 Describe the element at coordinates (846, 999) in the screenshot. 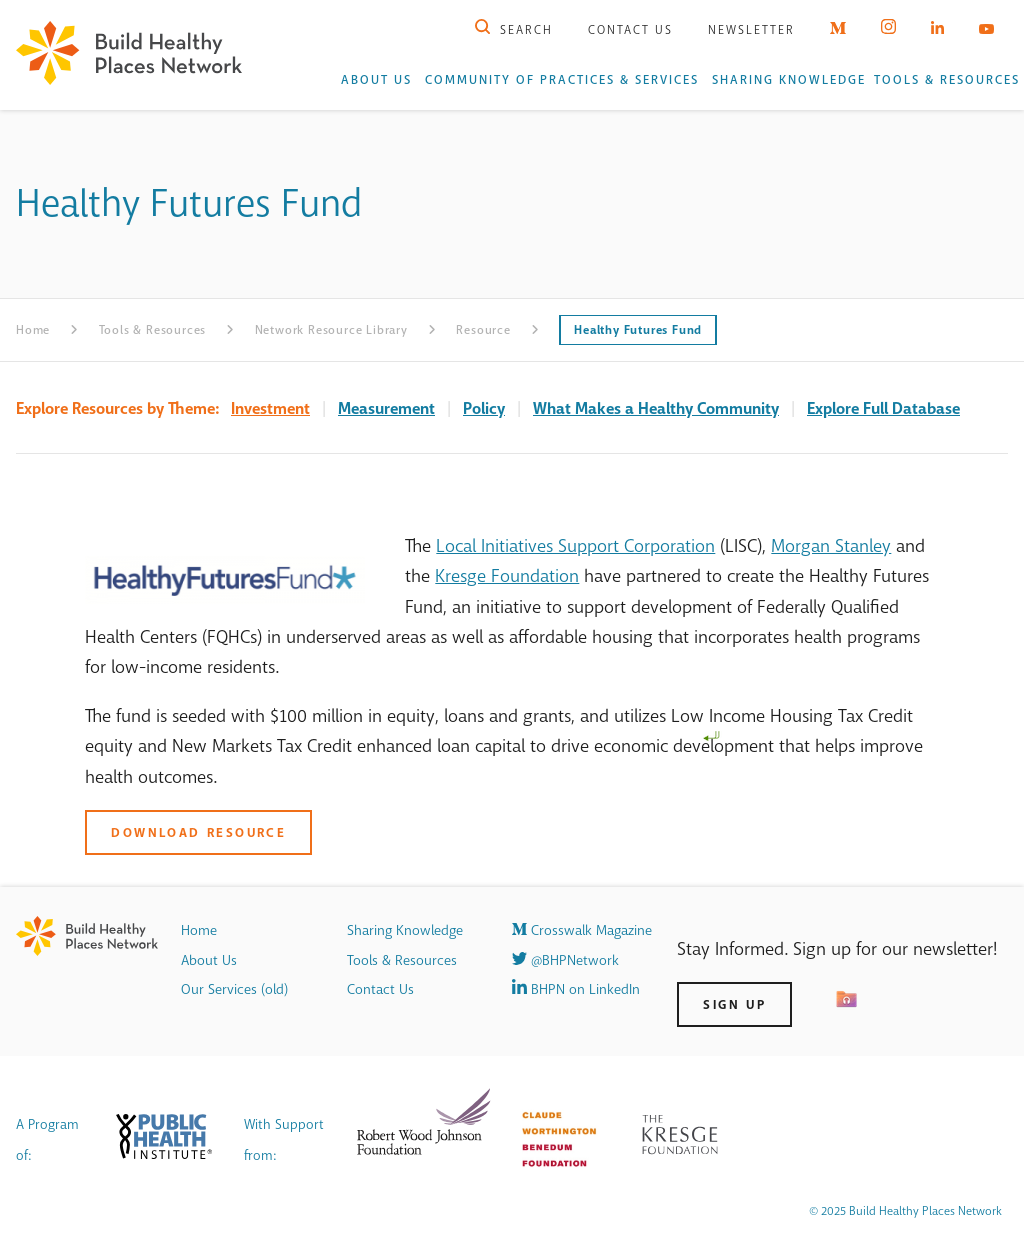

I see `open audacity project files folder` at that location.